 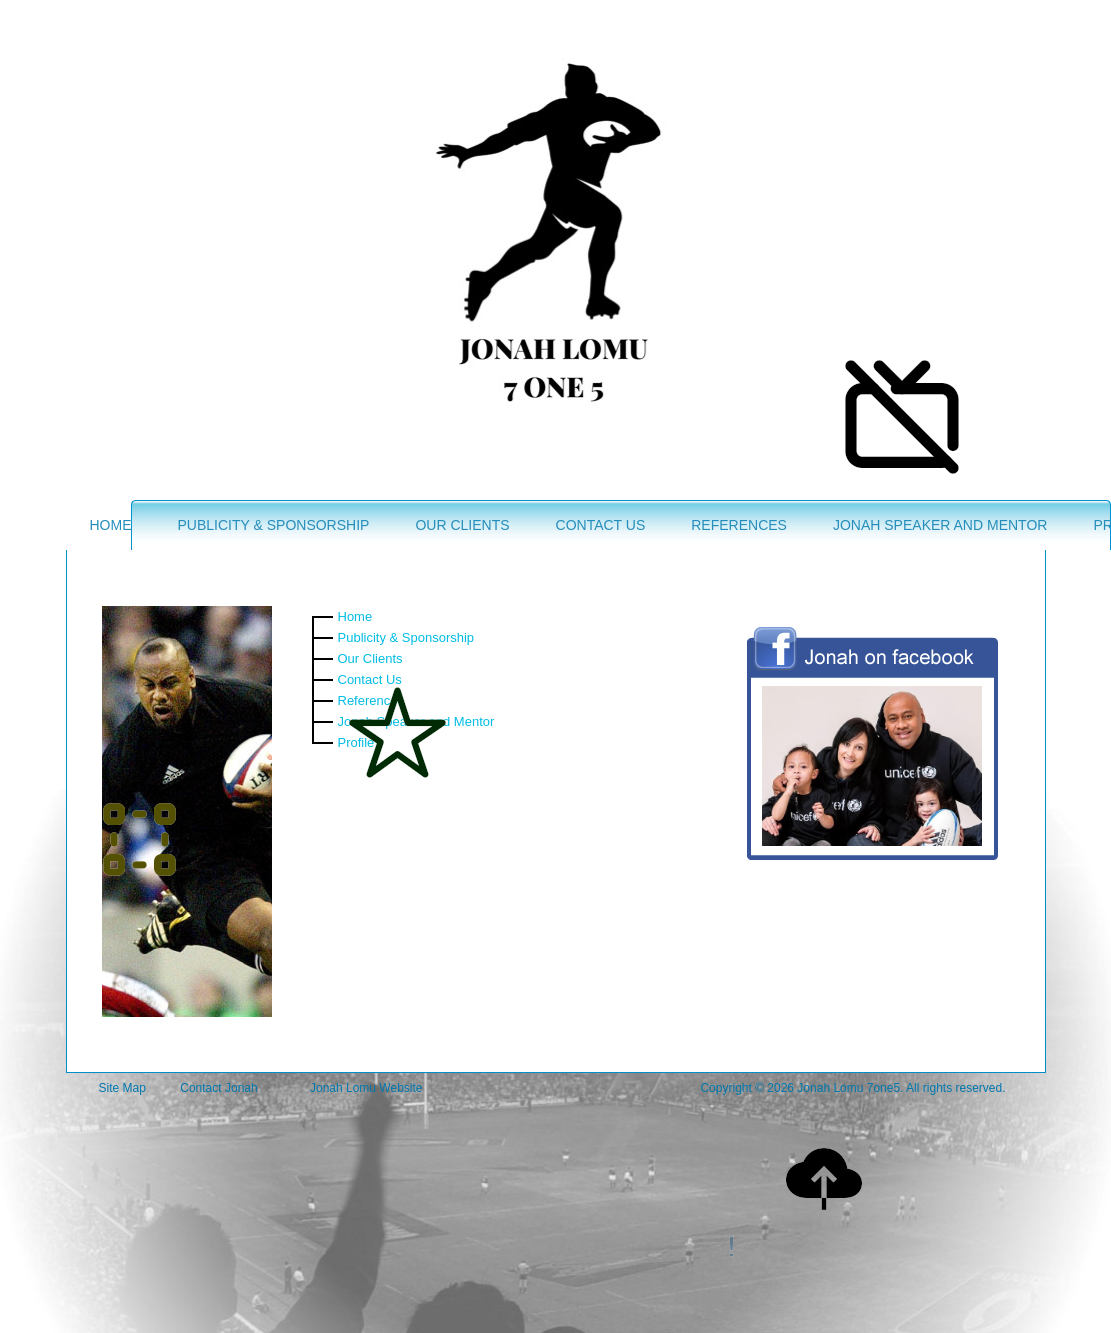 I want to click on indicates a warning or important notice, so click(x=731, y=1246).